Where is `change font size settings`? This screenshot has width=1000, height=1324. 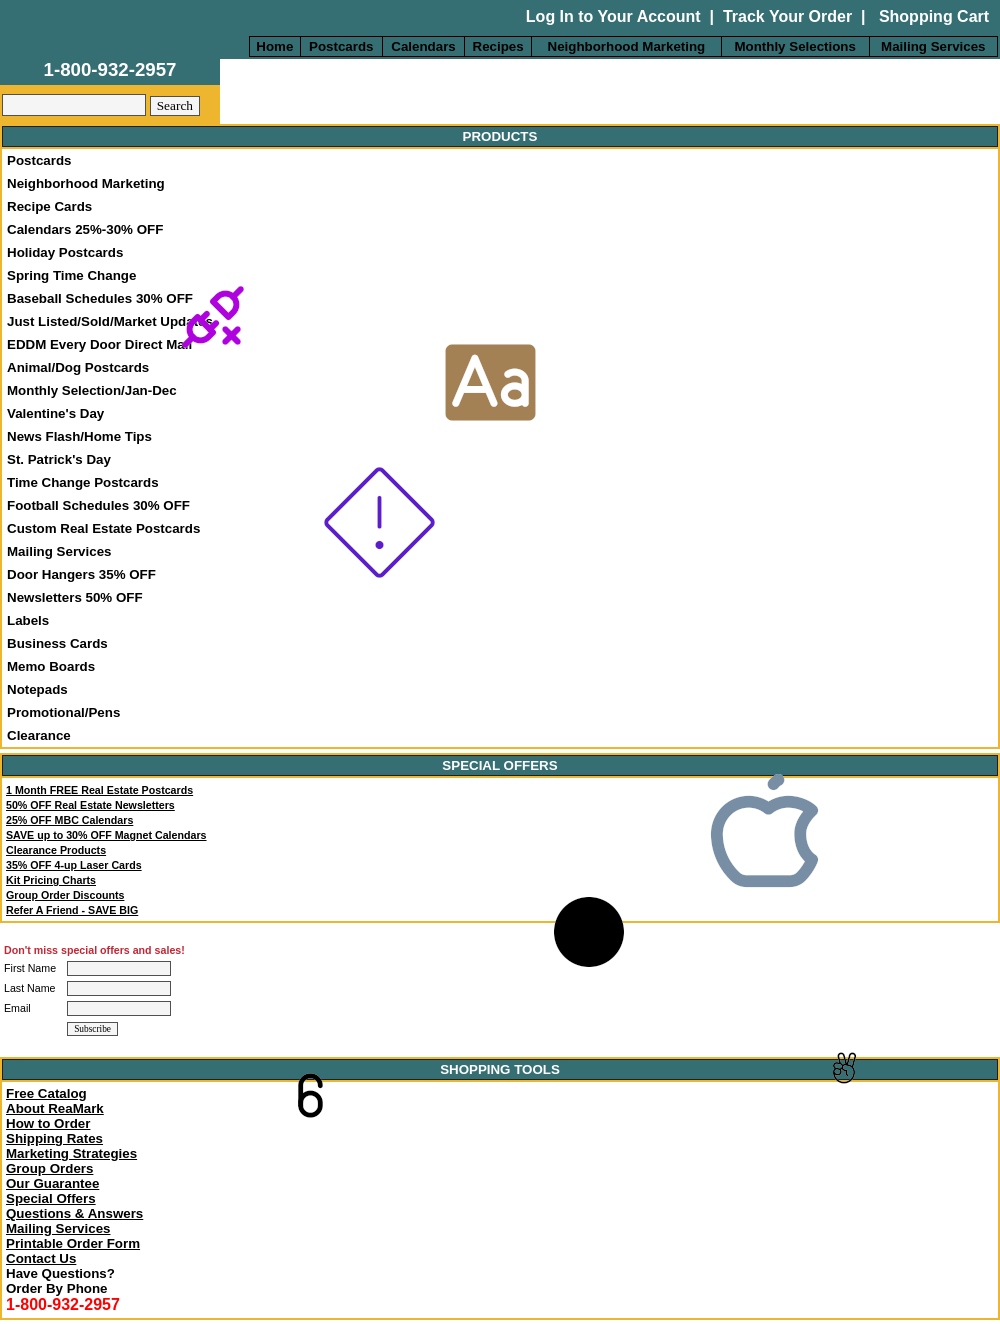
change font size settings is located at coordinates (490, 382).